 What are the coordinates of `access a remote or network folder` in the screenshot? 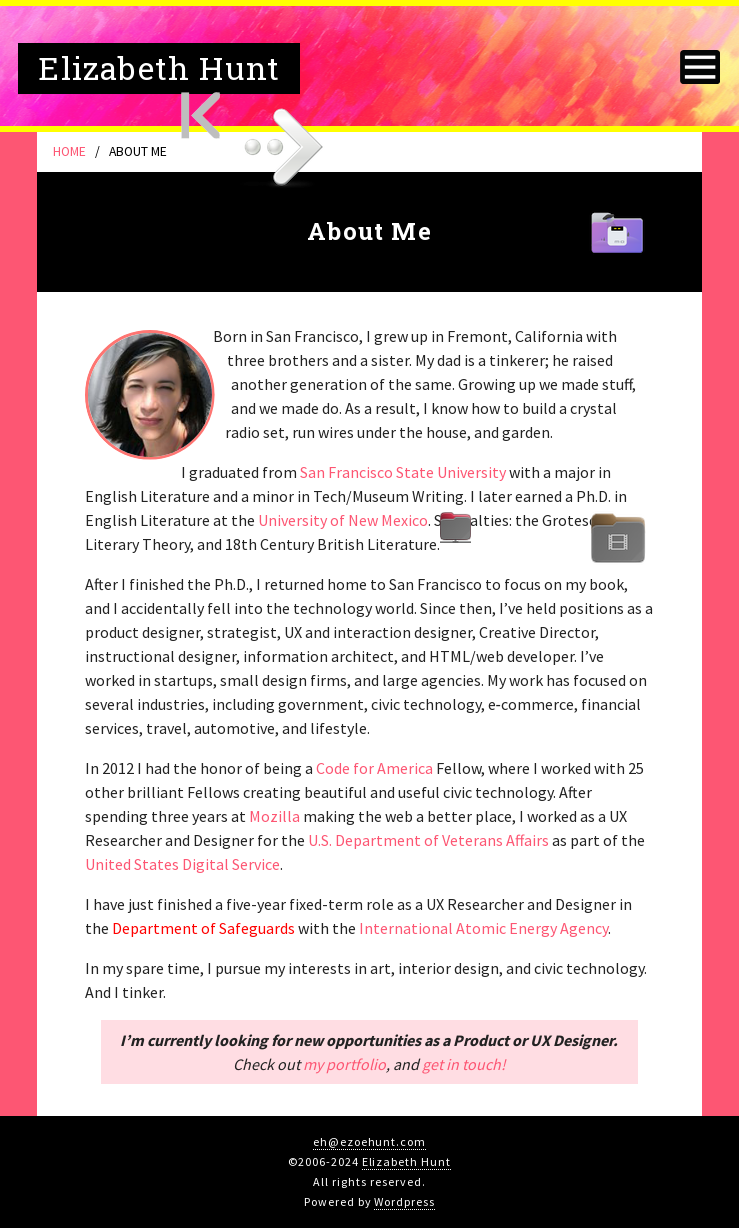 It's located at (455, 527).